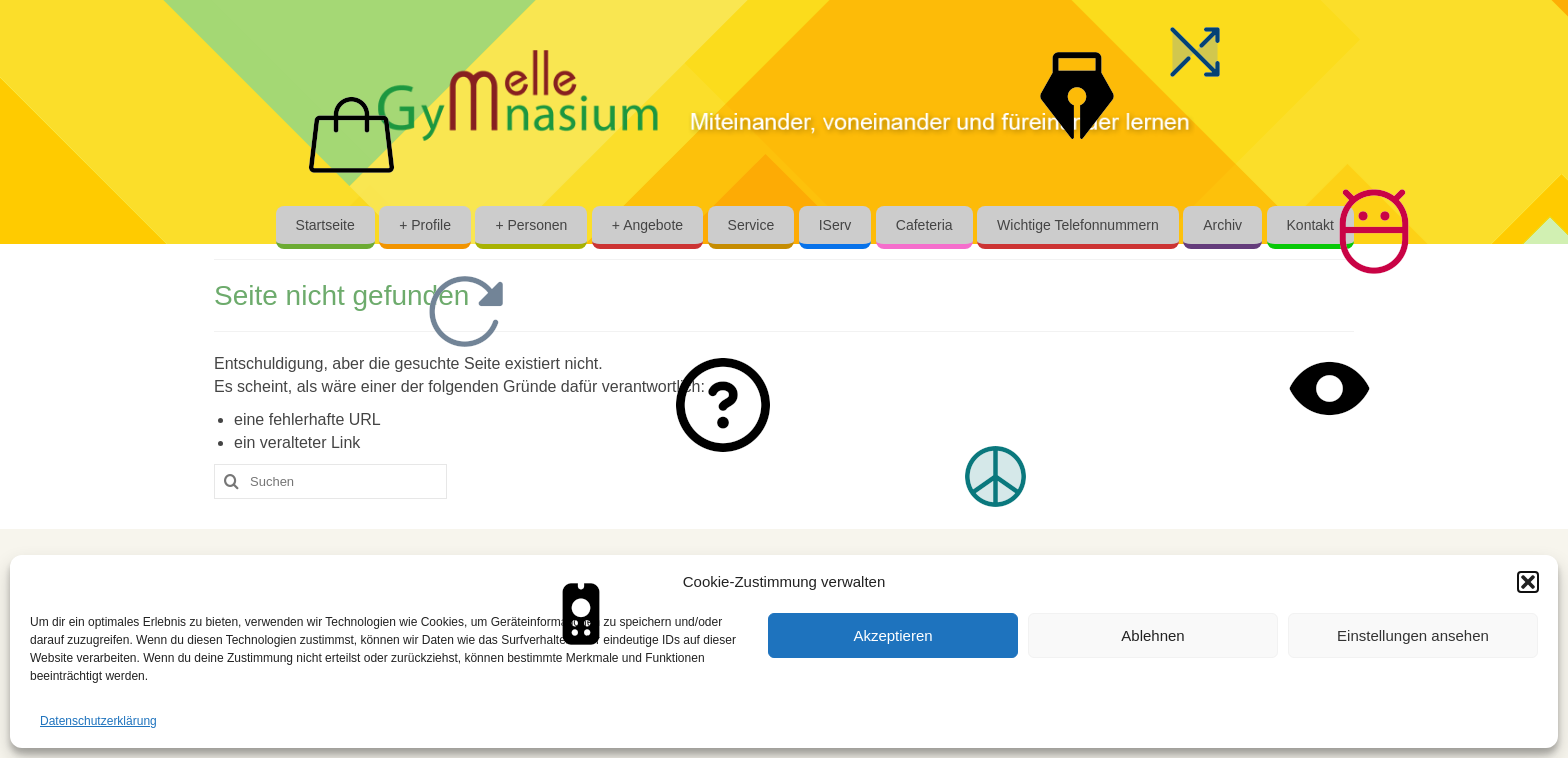 The height and width of the screenshot is (758, 1568). Describe the element at coordinates (723, 405) in the screenshot. I see `access help or support` at that location.